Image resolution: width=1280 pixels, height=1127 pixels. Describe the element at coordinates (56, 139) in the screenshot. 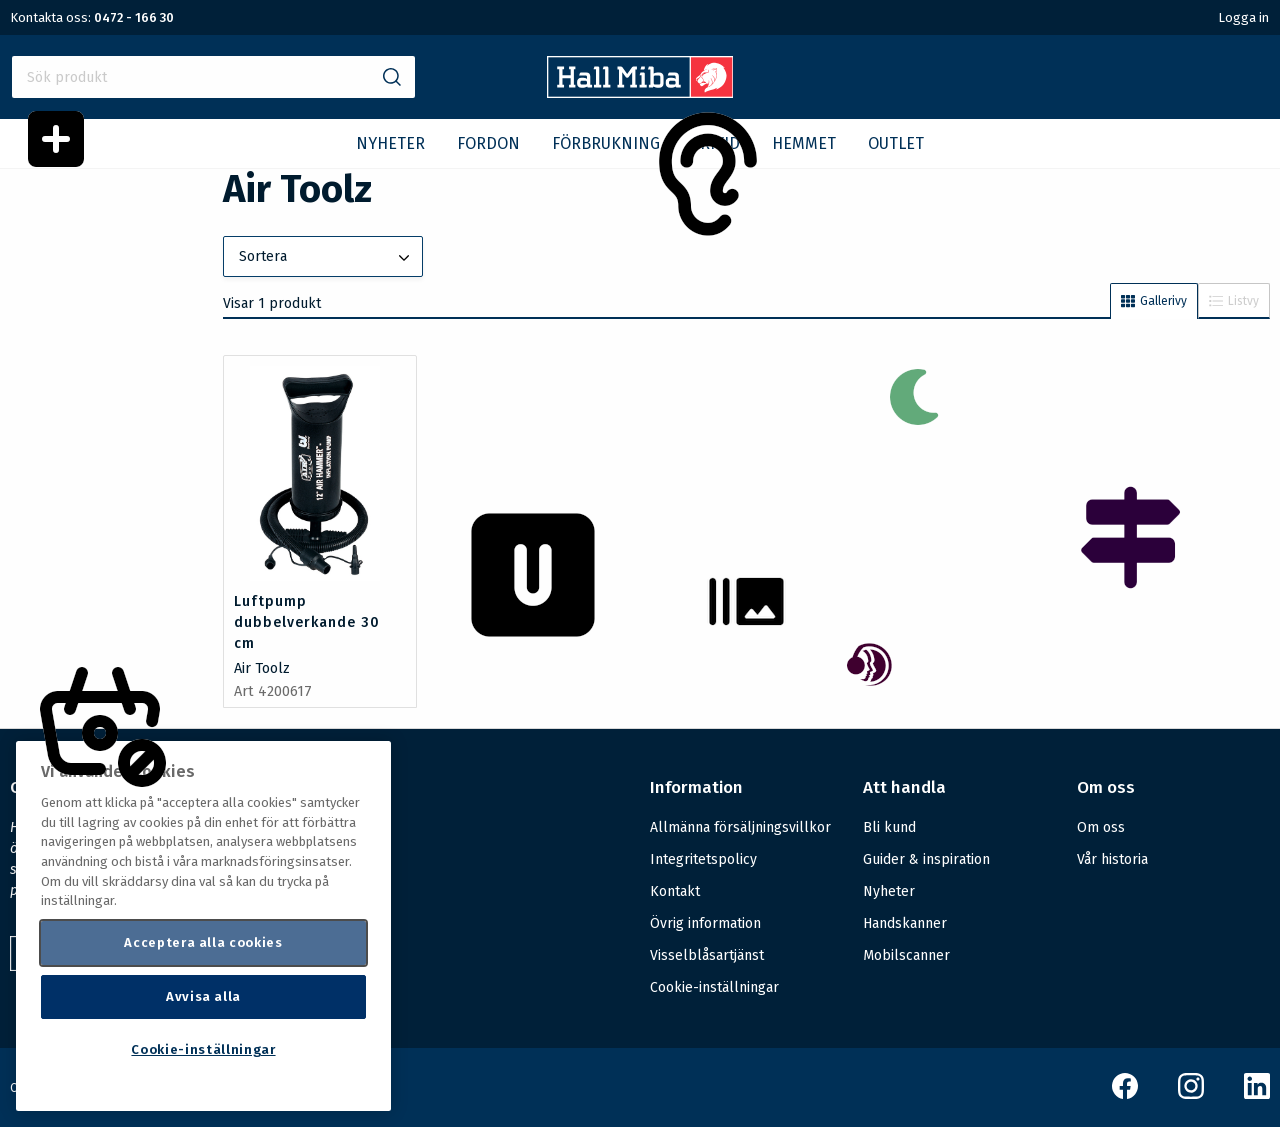

I see `add a new item` at that location.